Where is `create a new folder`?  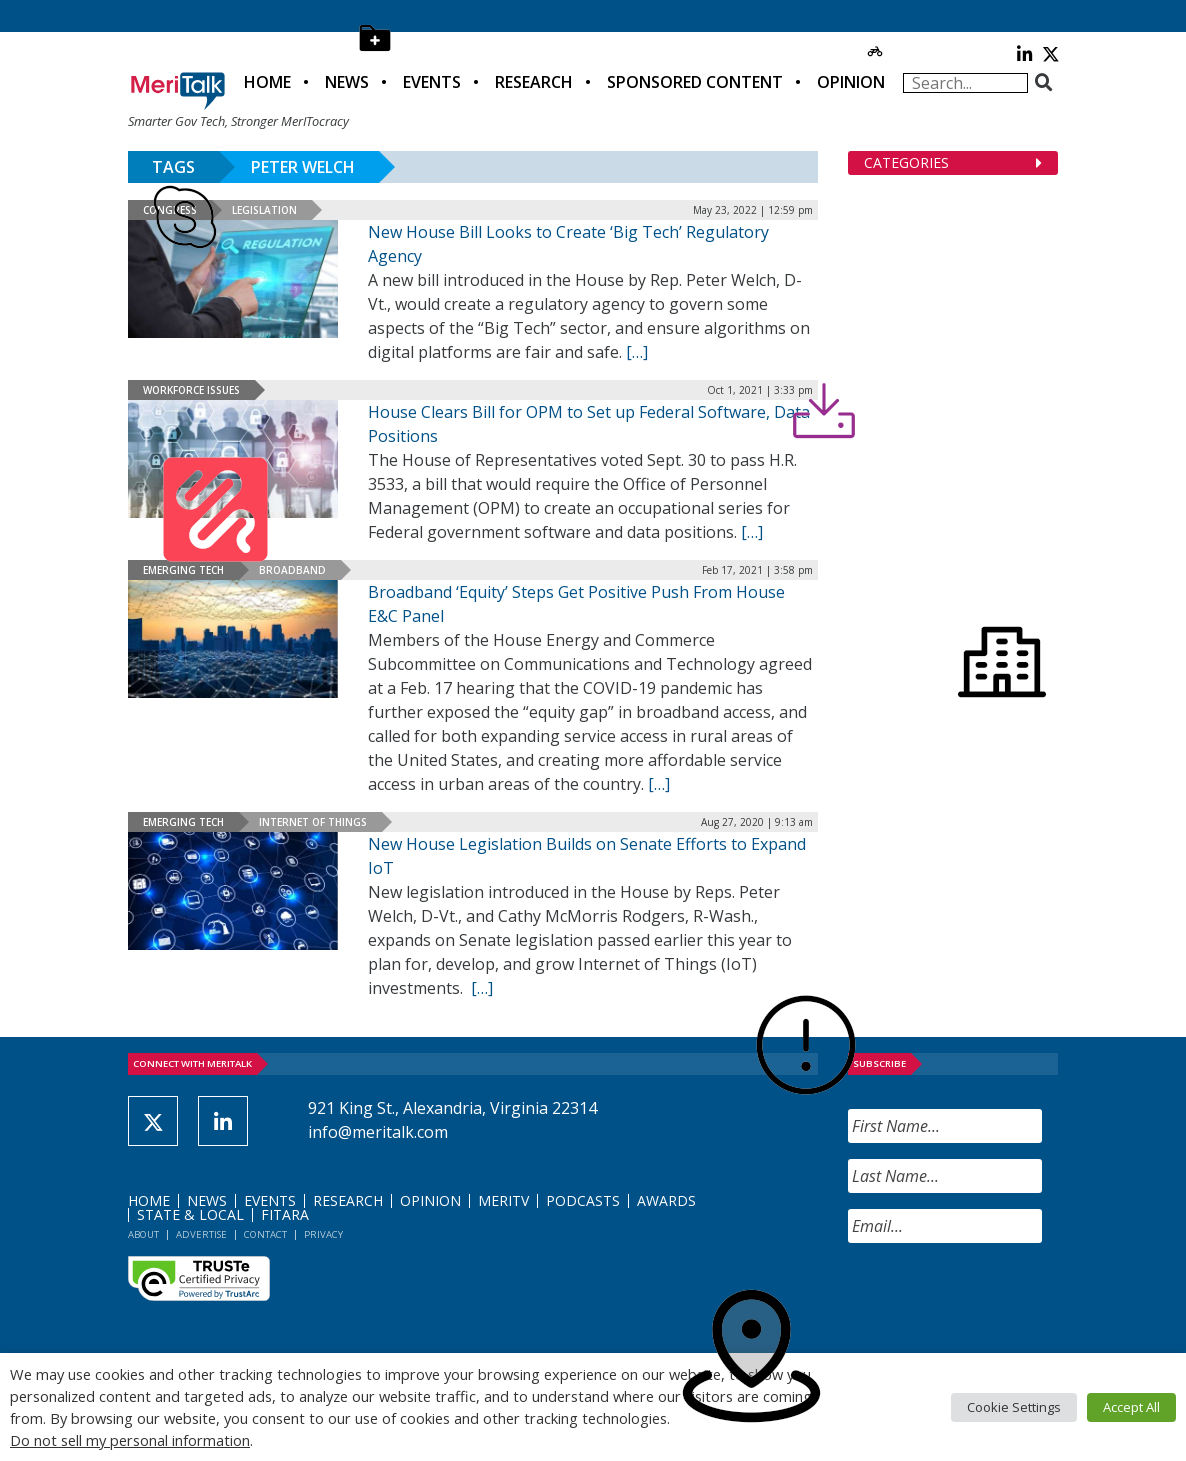
create a new folder is located at coordinates (375, 38).